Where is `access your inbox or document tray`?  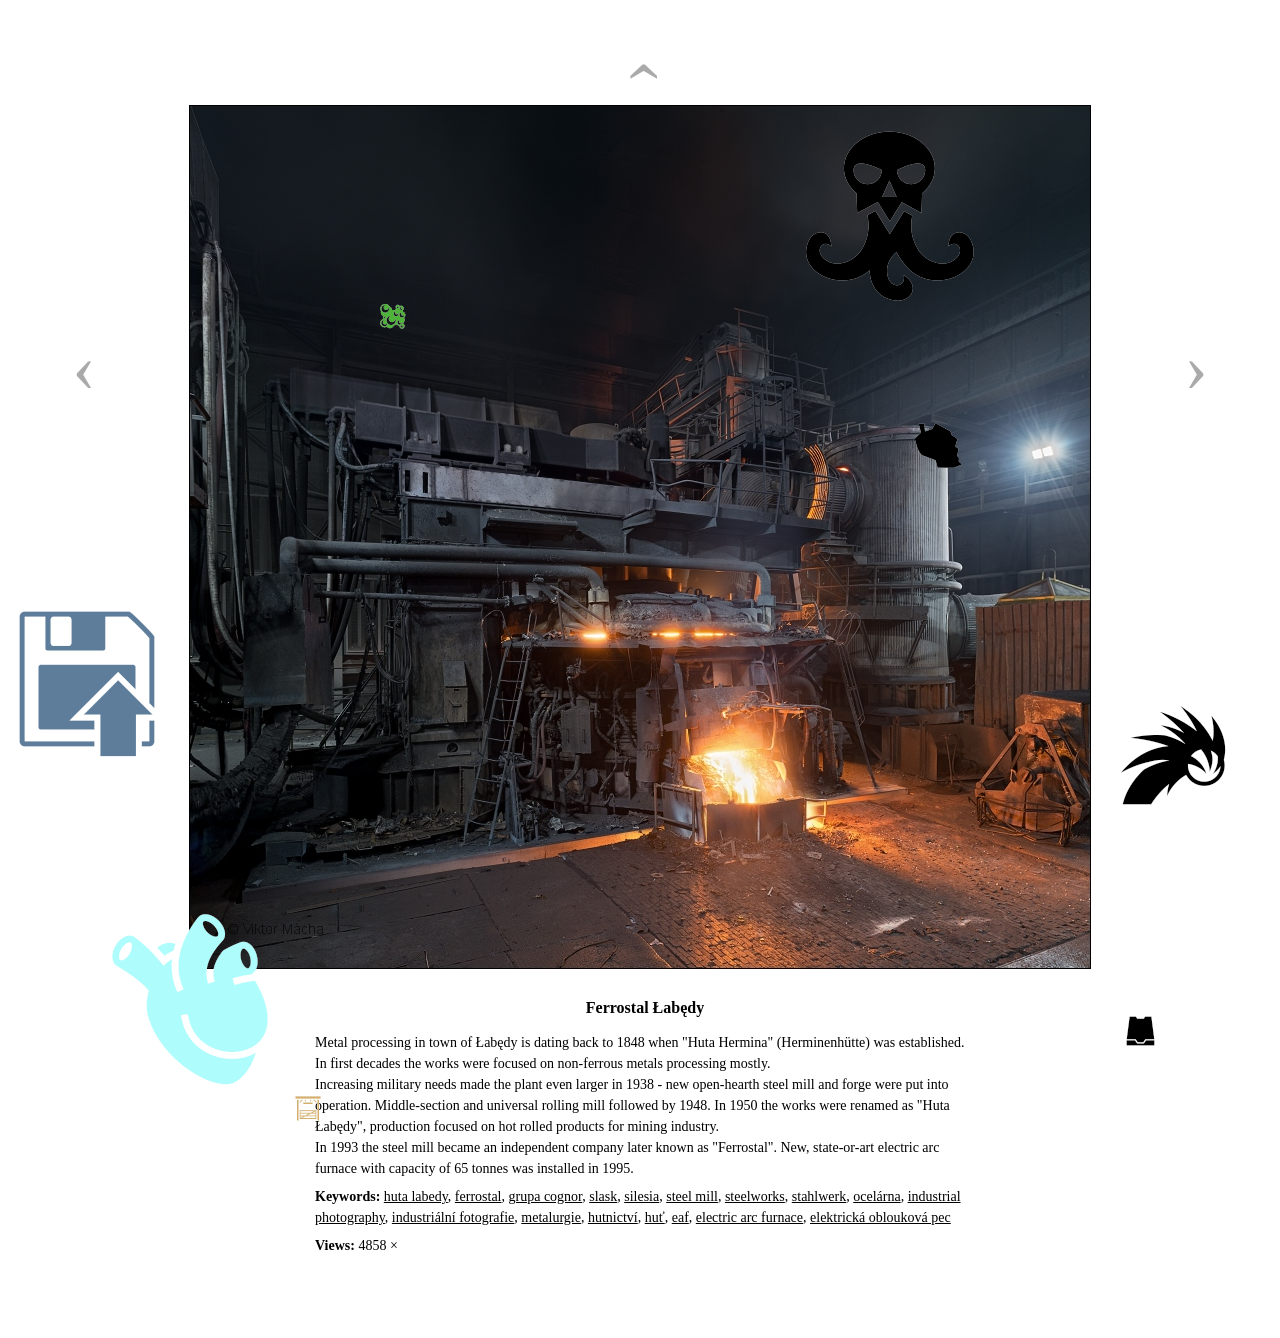 access your inbox or document tray is located at coordinates (1140, 1030).